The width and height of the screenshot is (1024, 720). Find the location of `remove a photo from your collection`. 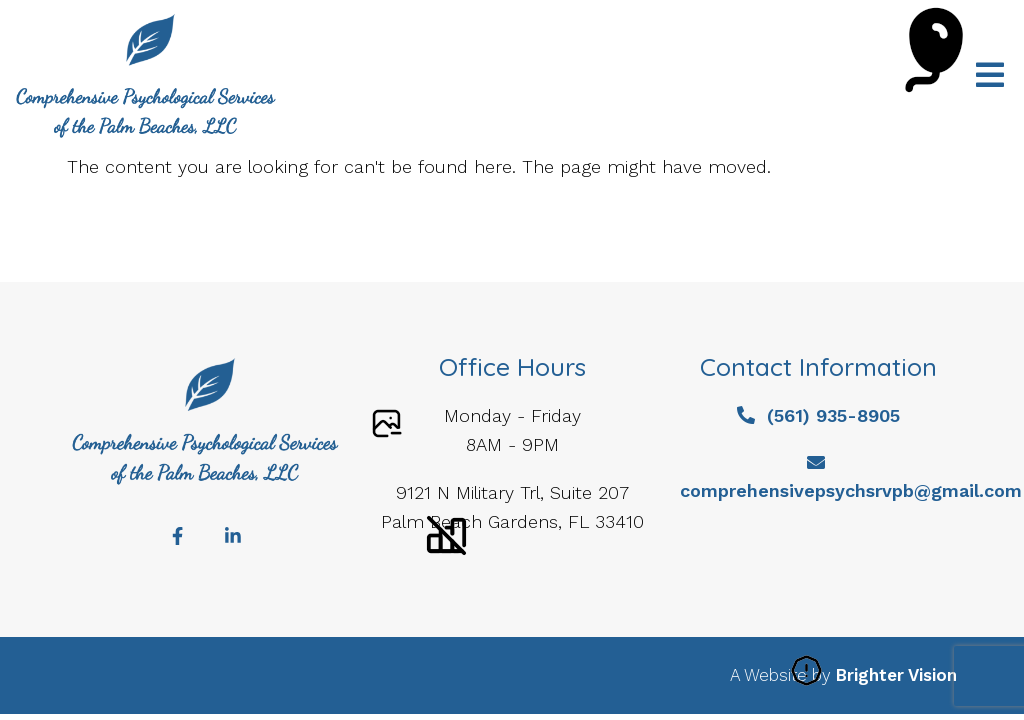

remove a photo from your collection is located at coordinates (386, 423).